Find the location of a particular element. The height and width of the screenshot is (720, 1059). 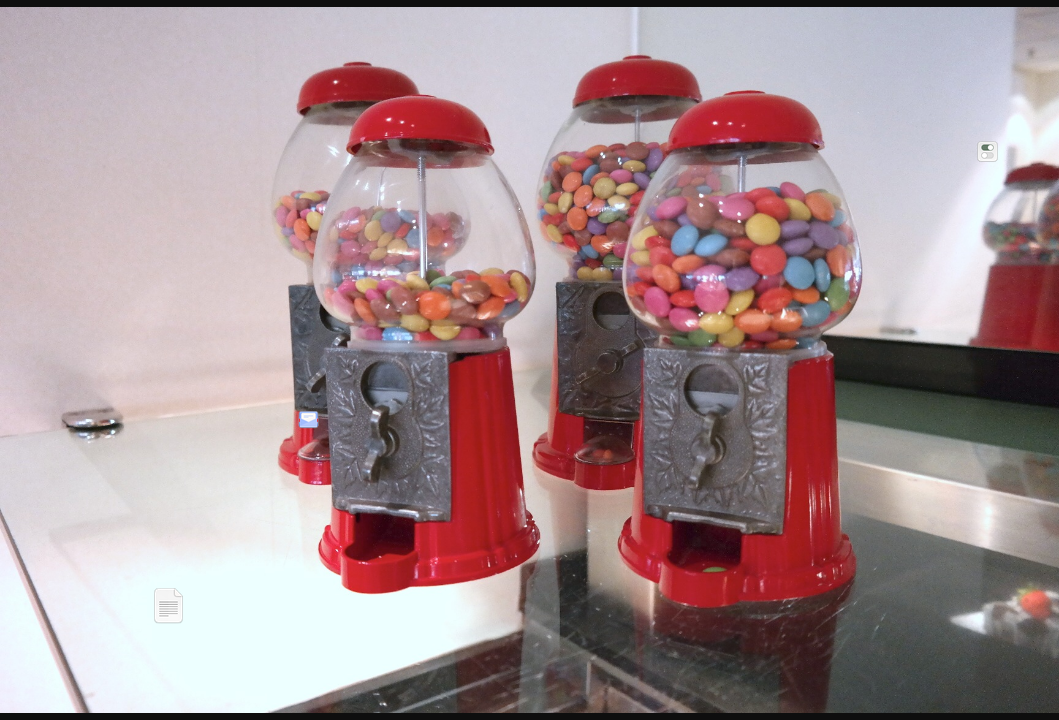

a plain text file is located at coordinates (168, 605).